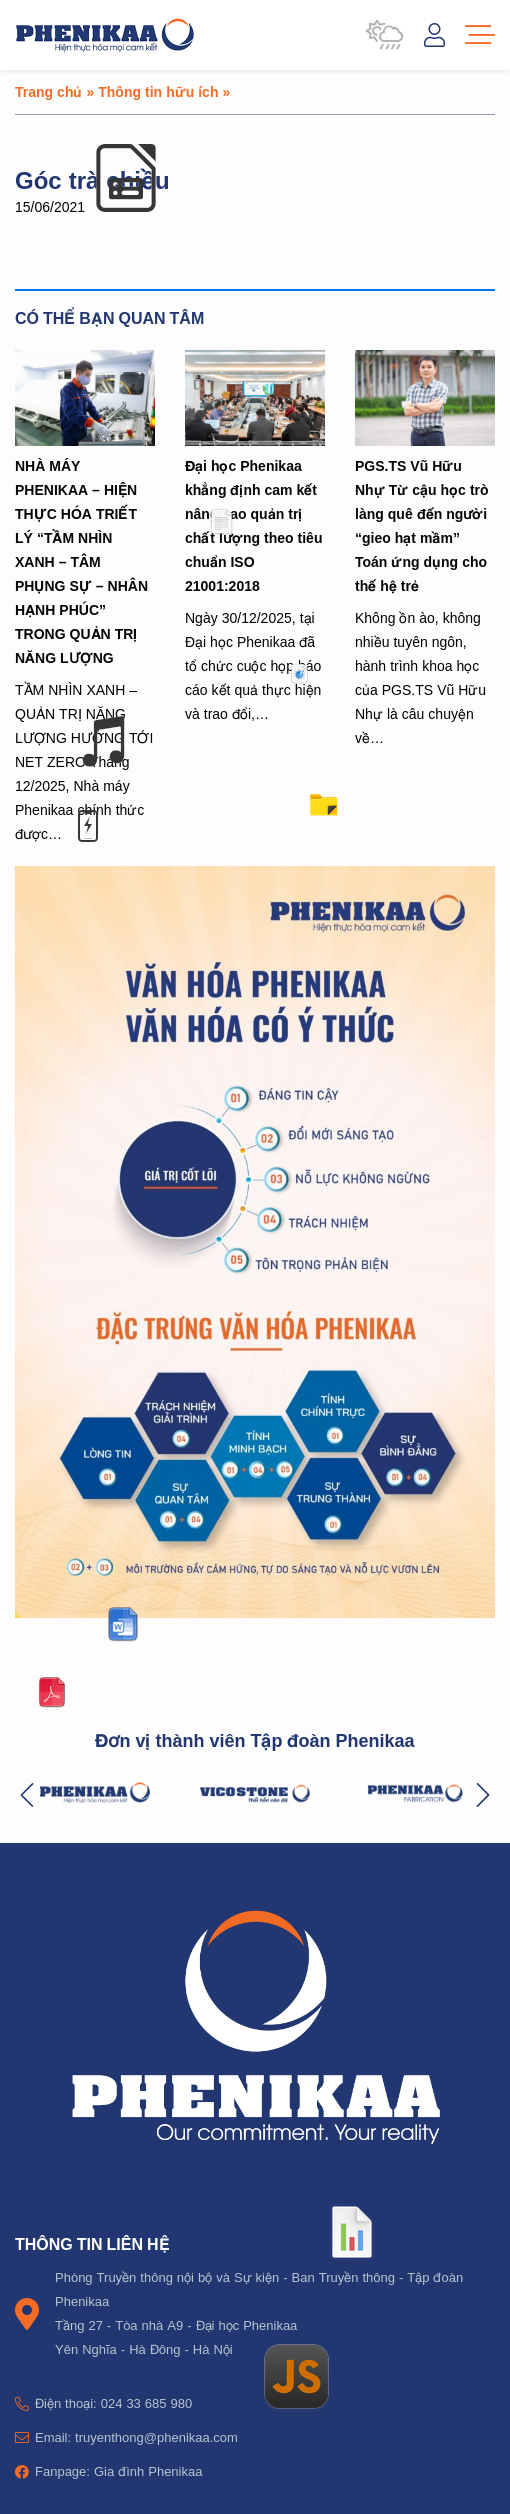 Image resolution: width=510 pixels, height=2514 pixels. What do you see at coordinates (123, 1624) in the screenshot?
I see `a Microsoft Word document file` at bounding box center [123, 1624].